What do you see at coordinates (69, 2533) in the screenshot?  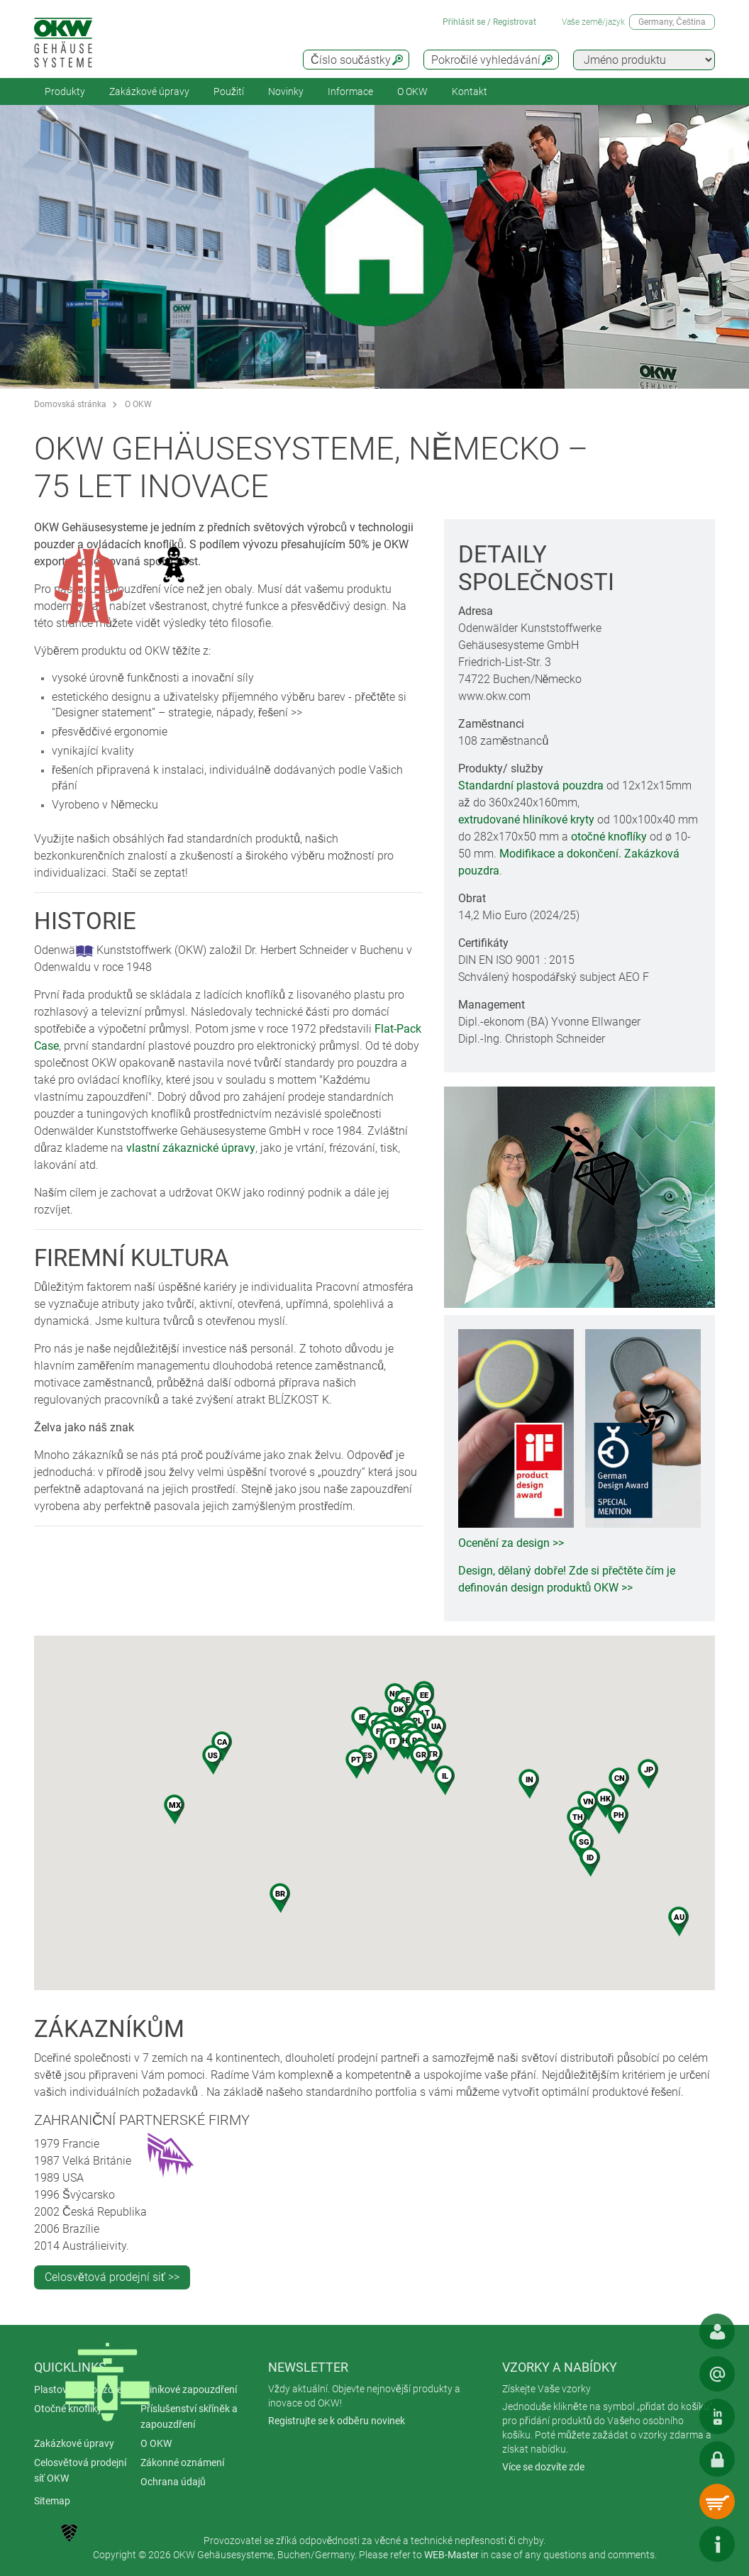 I see `equip or view layered armor sets` at bounding box center [69, 2533].